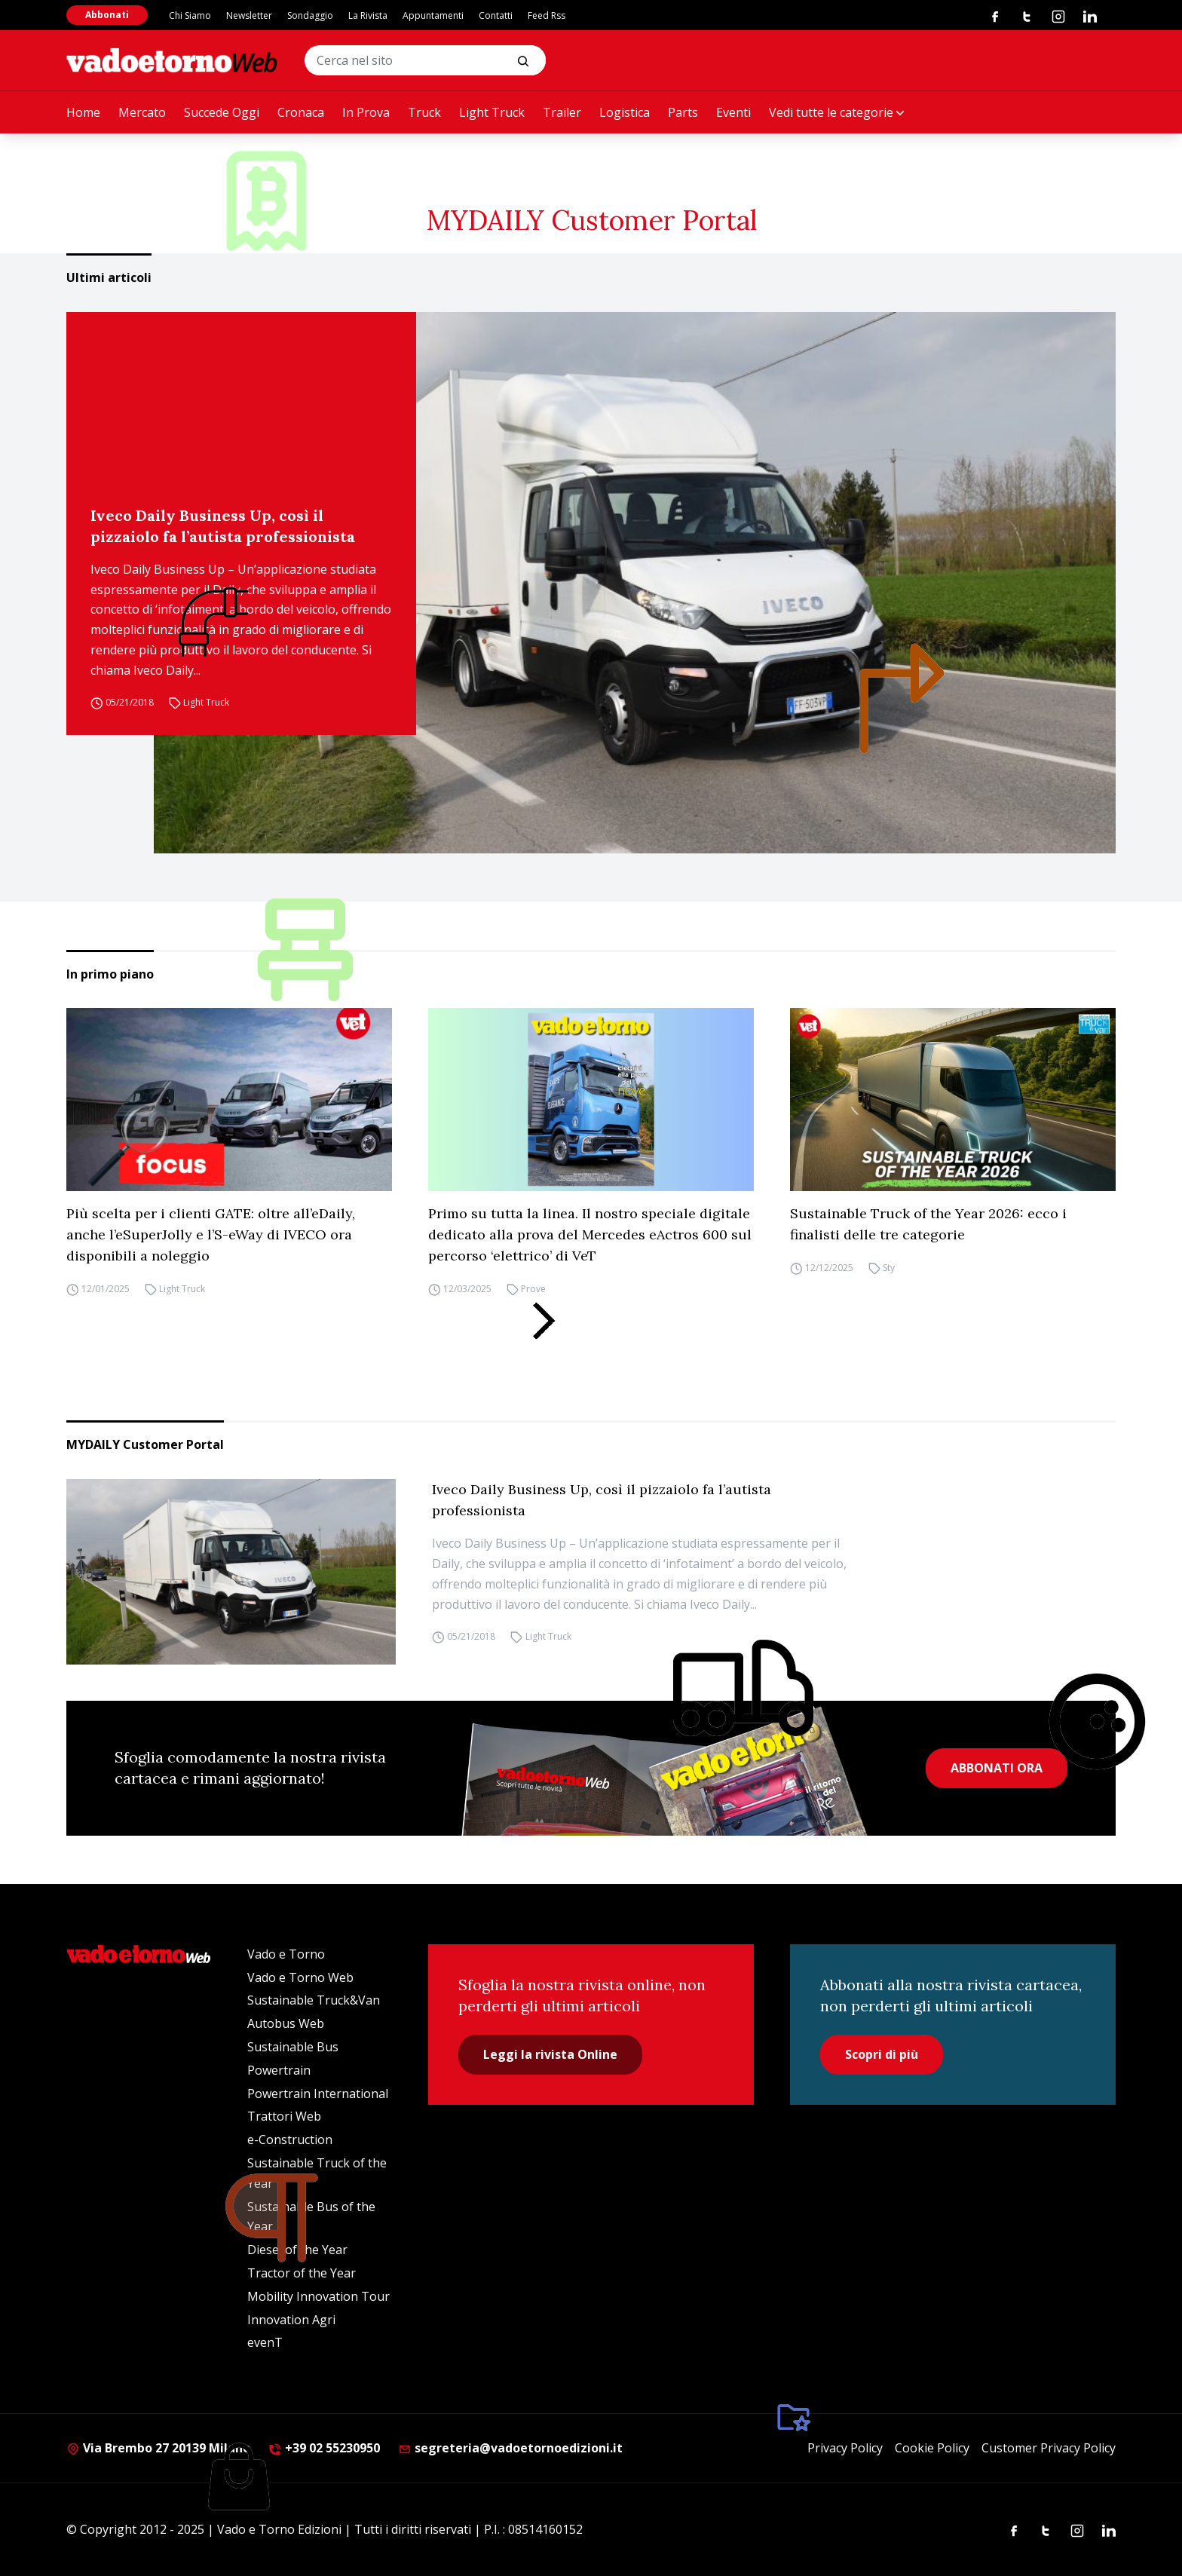 The image size is (1182, 2576). What do you see at coordinates (544, 1321) in the screenshot?
I see `navigate to the next item or screen` at bounding box center [544, 1321].